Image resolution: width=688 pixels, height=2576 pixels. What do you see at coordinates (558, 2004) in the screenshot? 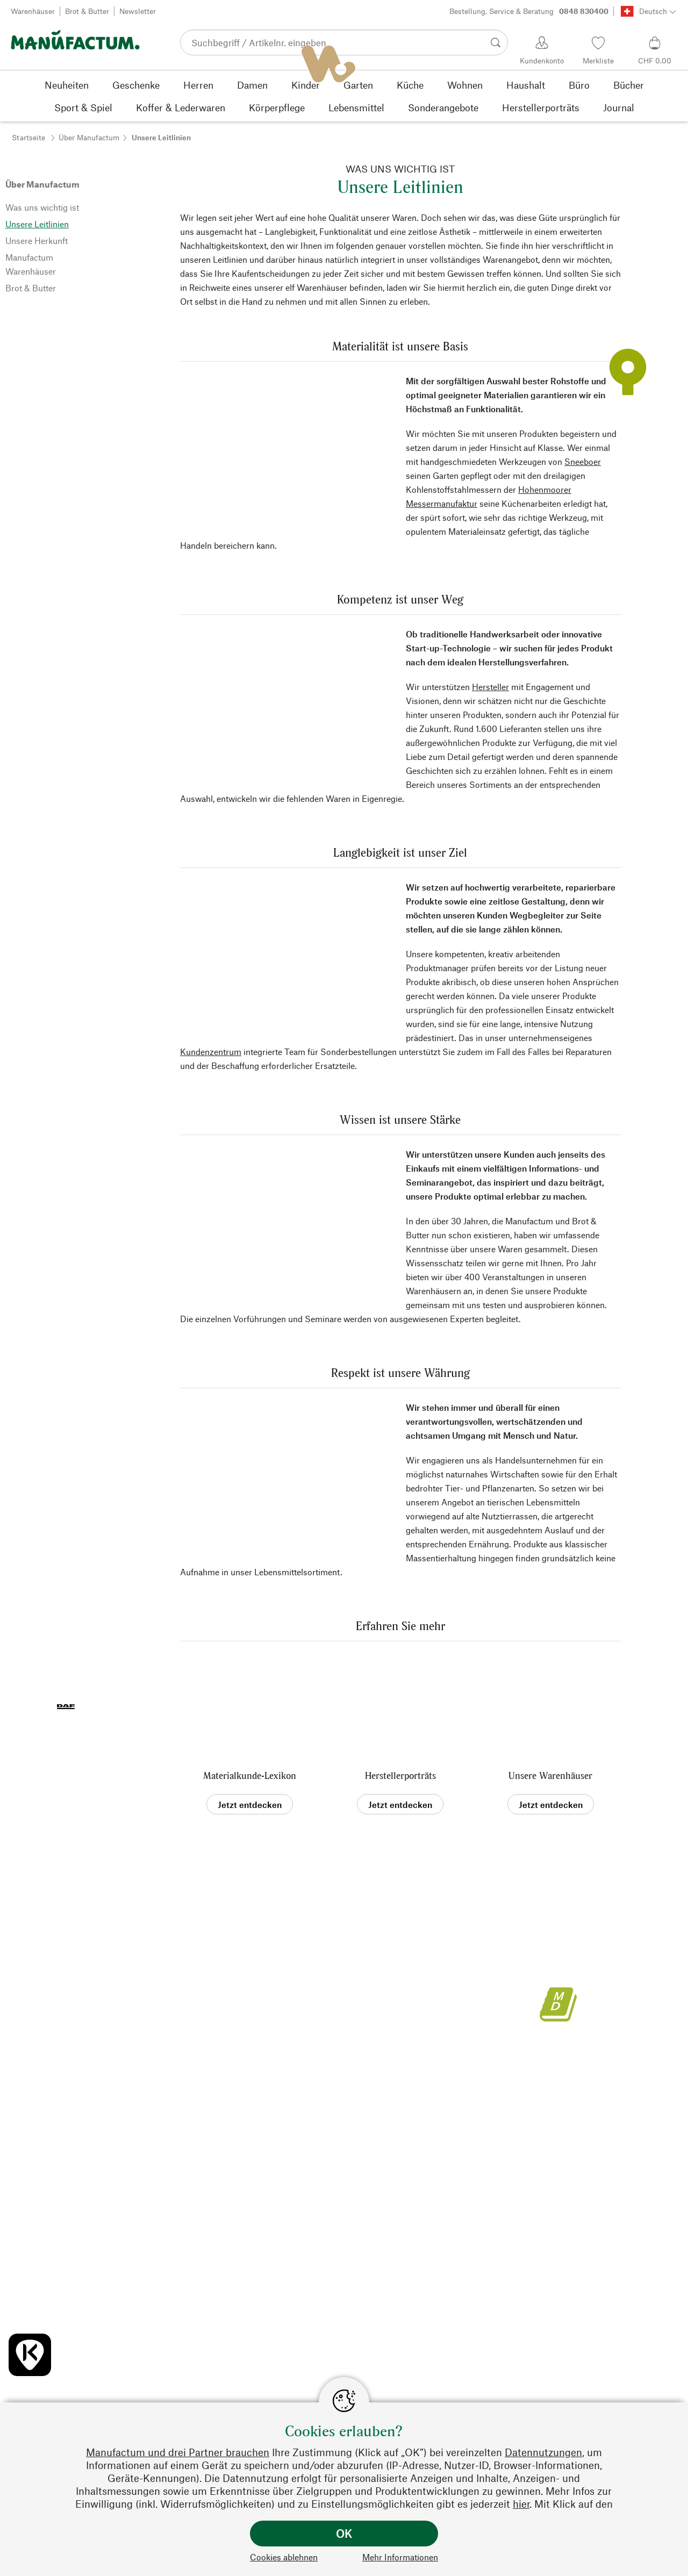
I see `mdbook documentation tool logo` at bounding box center [558, 2004].